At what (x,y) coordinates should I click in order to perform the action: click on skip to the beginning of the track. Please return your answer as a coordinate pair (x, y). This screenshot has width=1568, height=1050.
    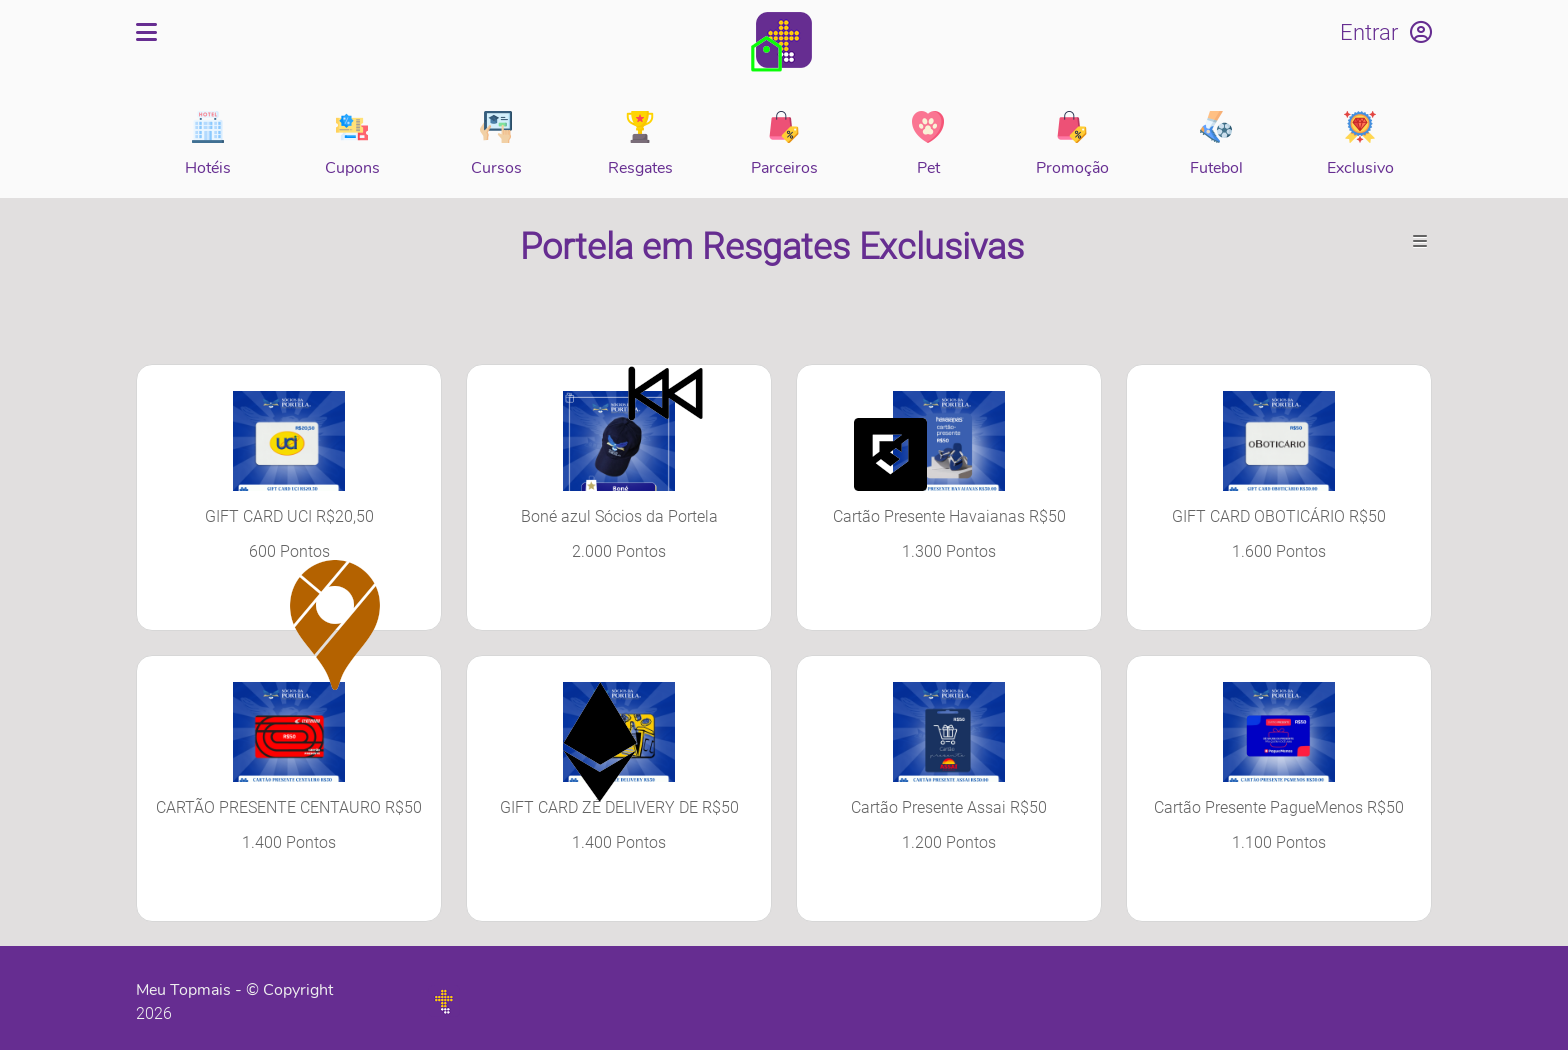
    Looking at the image, I should click on (665, 393).